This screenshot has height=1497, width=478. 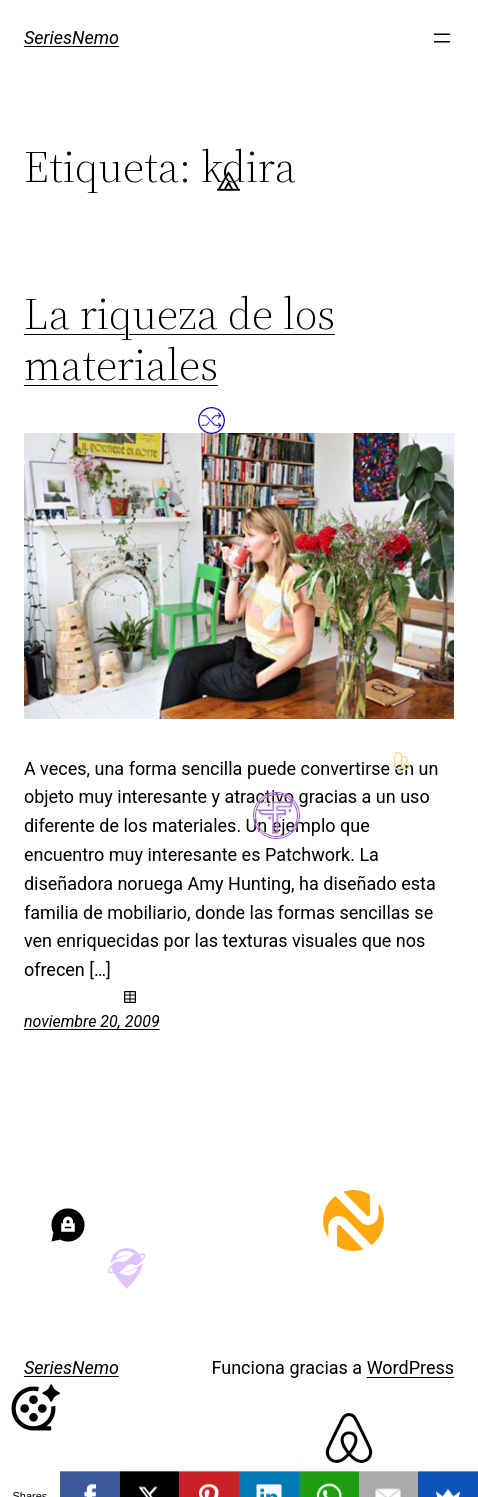 I want to click on access AI-powered video editing tools, so click(x=33, y=1408).